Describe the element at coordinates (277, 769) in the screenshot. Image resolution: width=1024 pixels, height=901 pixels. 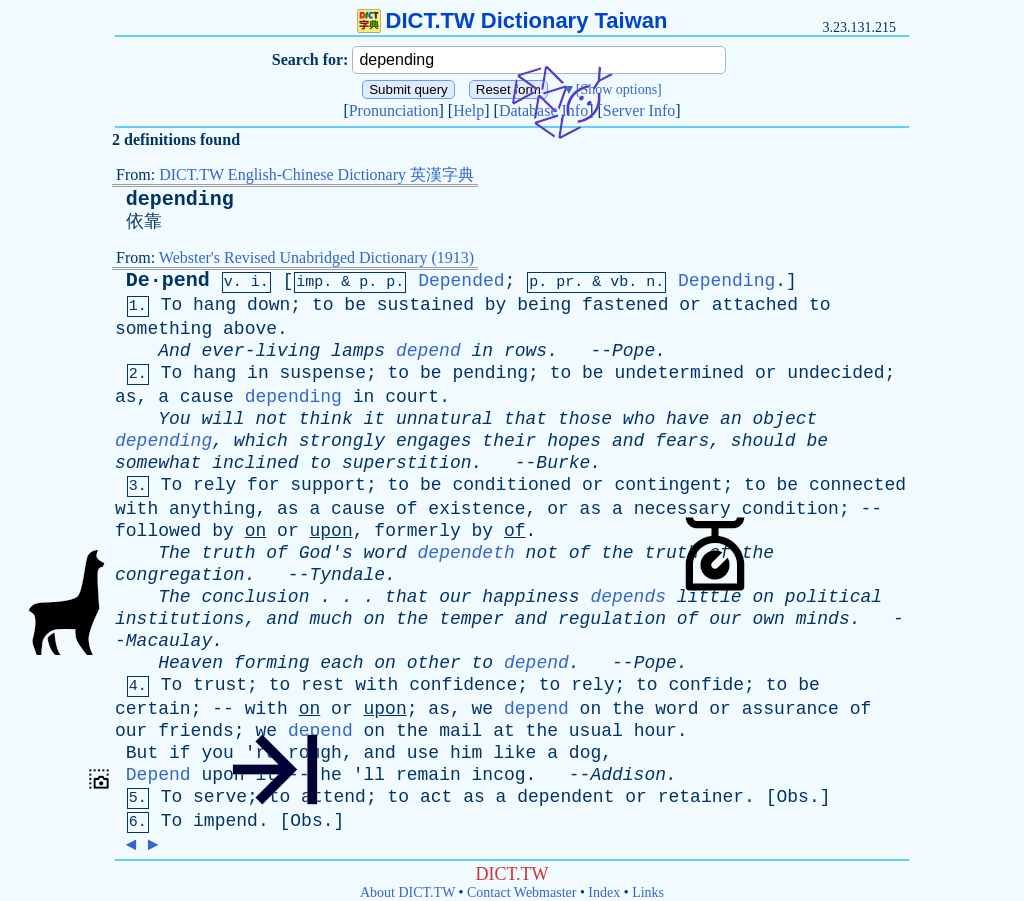
I see `collapse panel to the right` at that location.